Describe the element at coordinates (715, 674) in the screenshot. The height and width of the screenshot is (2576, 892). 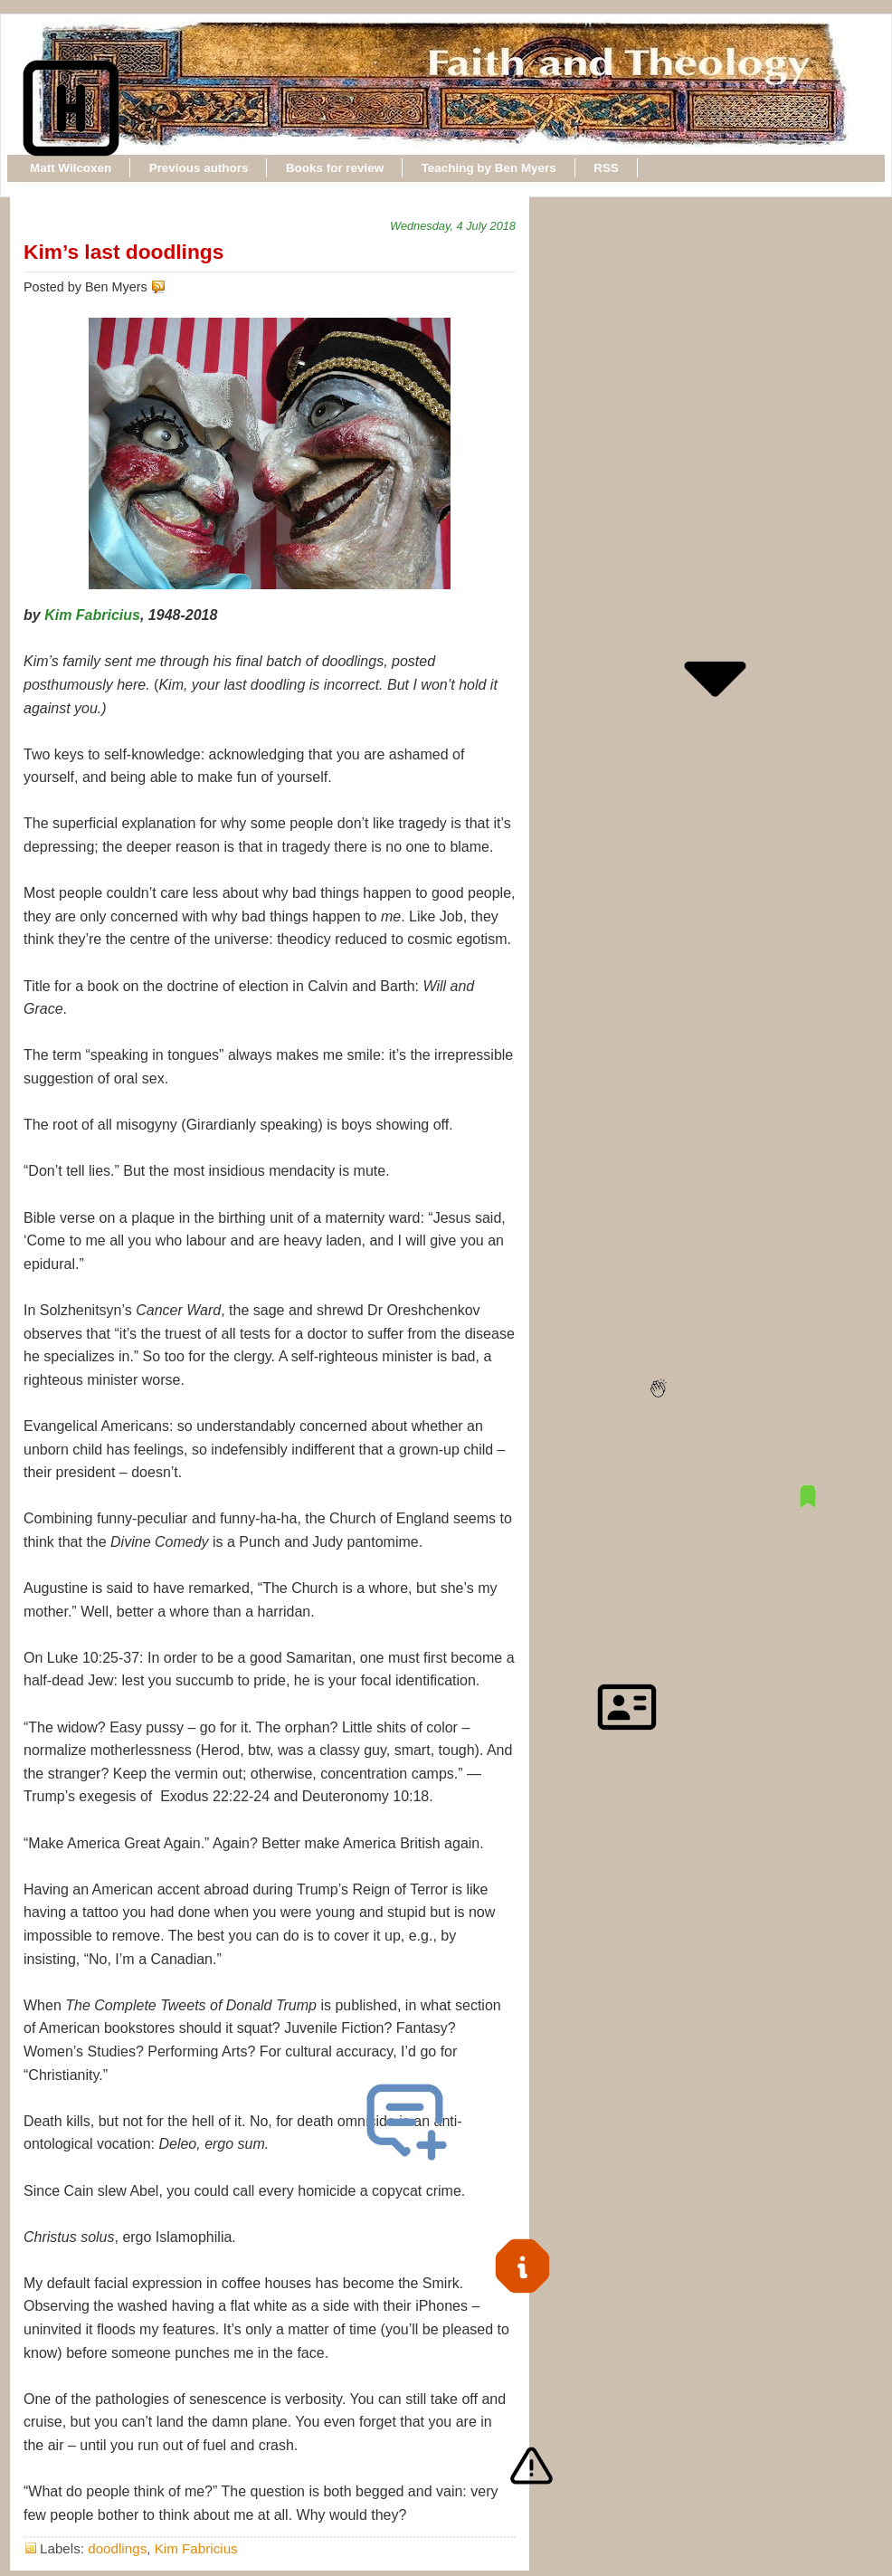
I see `expand a dropdown menu` at that location.